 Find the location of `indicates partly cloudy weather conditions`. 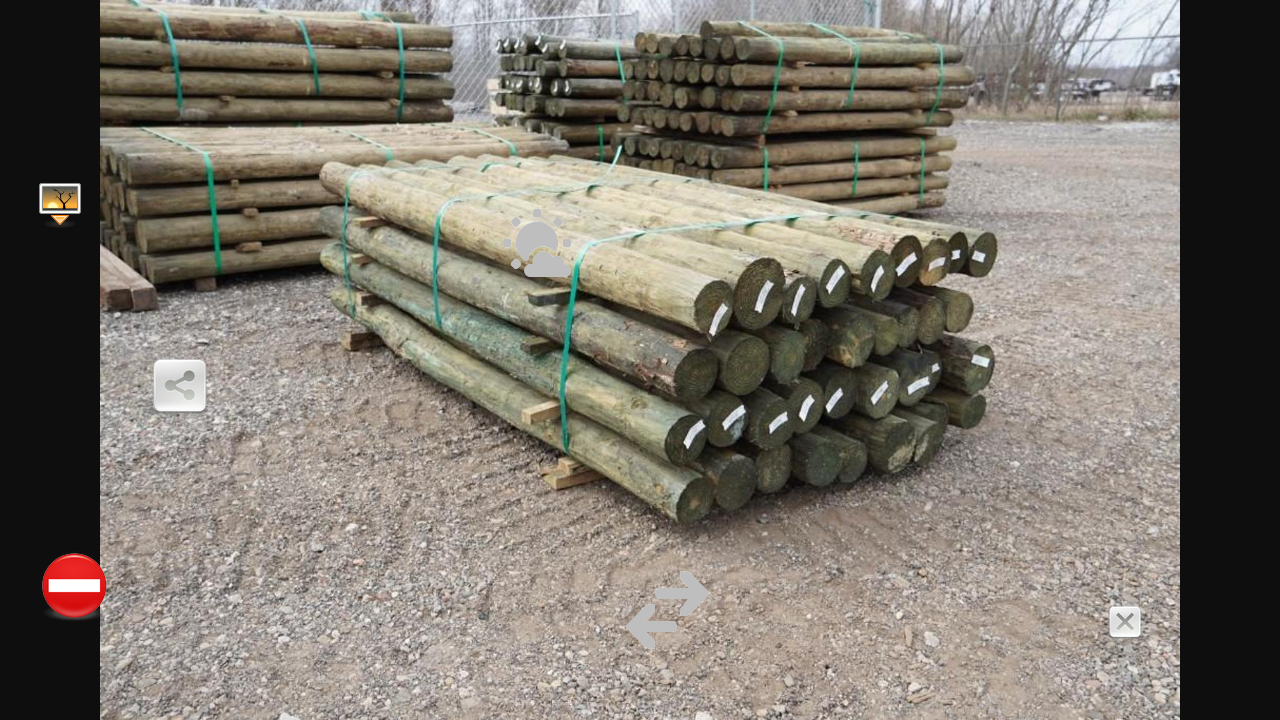

indicates partly cloudy weather conditions is located at coordinates (537, 243).